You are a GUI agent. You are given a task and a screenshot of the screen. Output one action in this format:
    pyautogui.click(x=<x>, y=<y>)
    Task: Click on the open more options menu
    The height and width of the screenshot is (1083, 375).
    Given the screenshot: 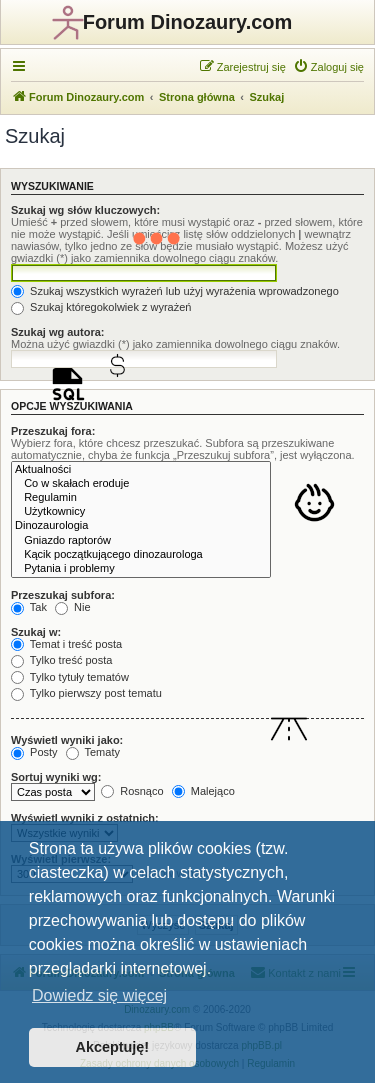 What is the action you would take?
    pyautogui.click(x=156, y=238)
    